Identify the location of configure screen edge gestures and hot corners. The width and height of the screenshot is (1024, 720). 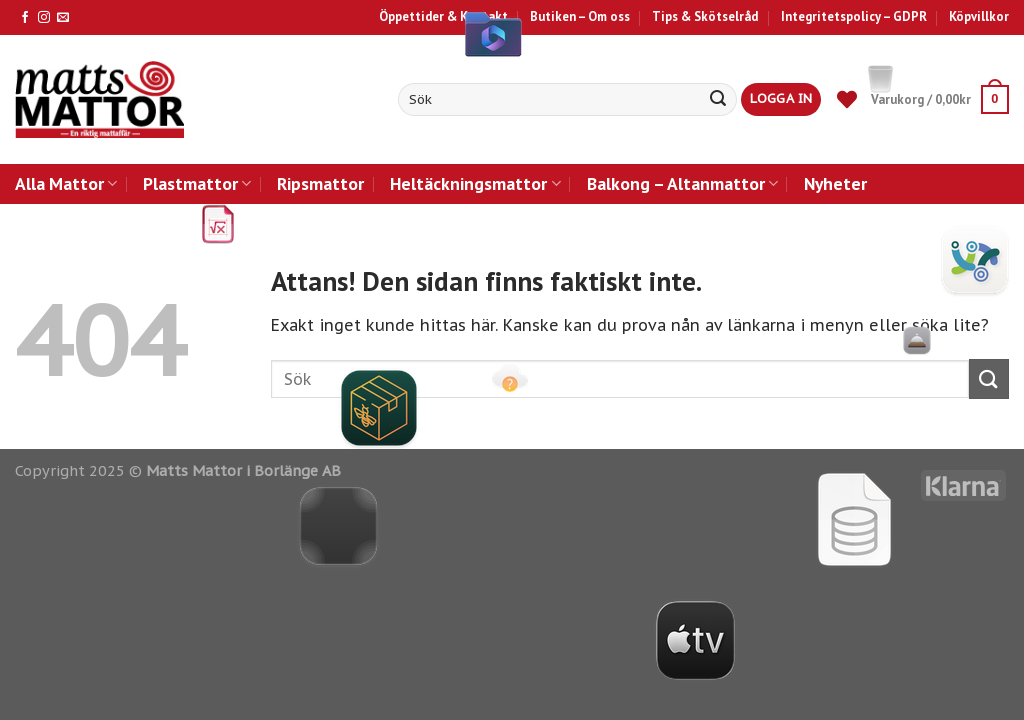
(338, 527).